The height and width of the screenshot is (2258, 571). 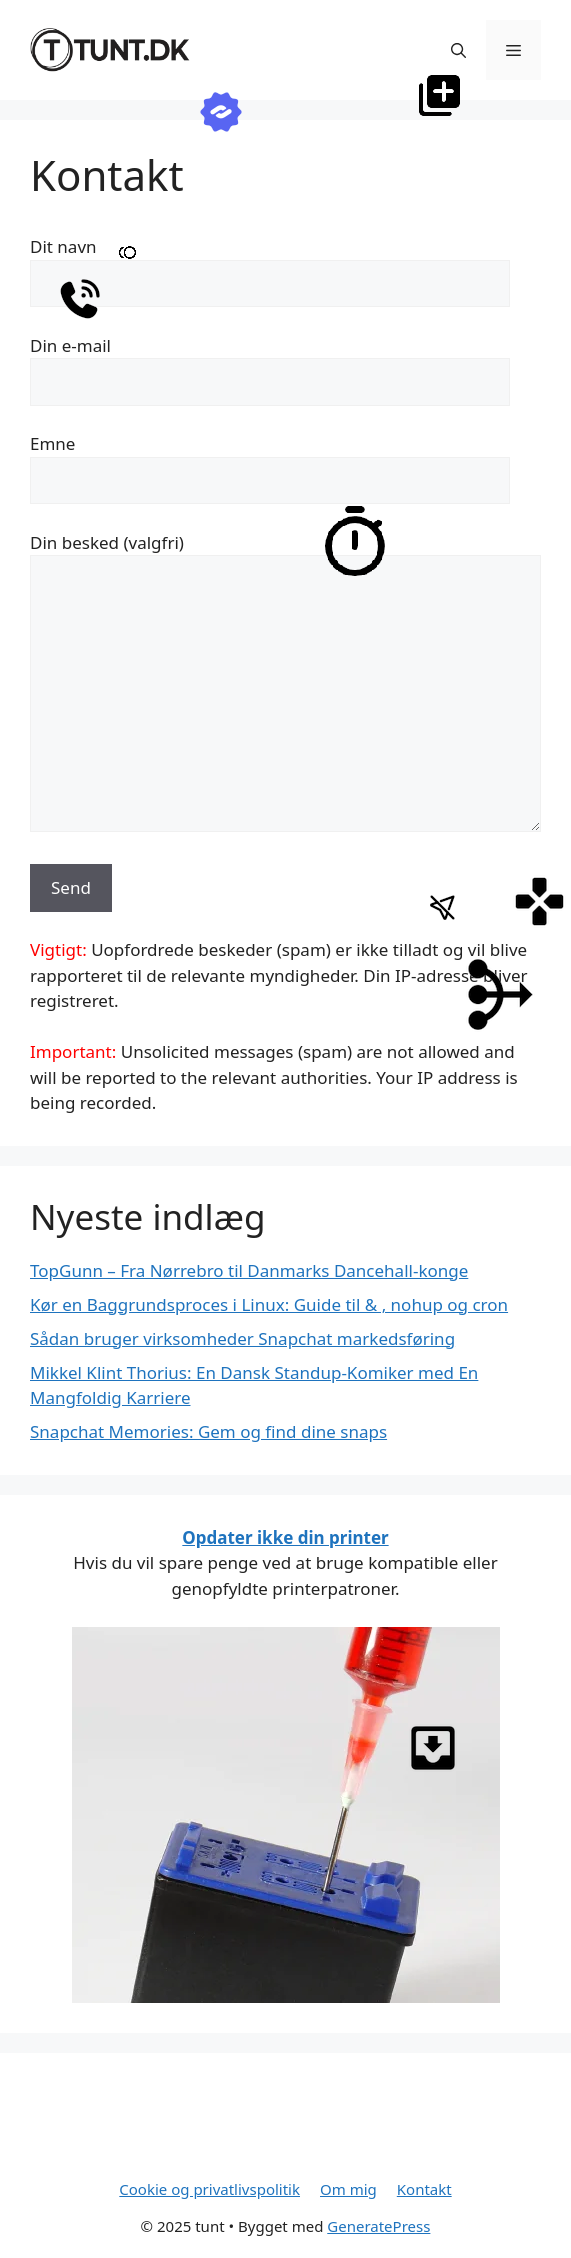 I want to click on set a countdown timer, so click(x=355, y=543).